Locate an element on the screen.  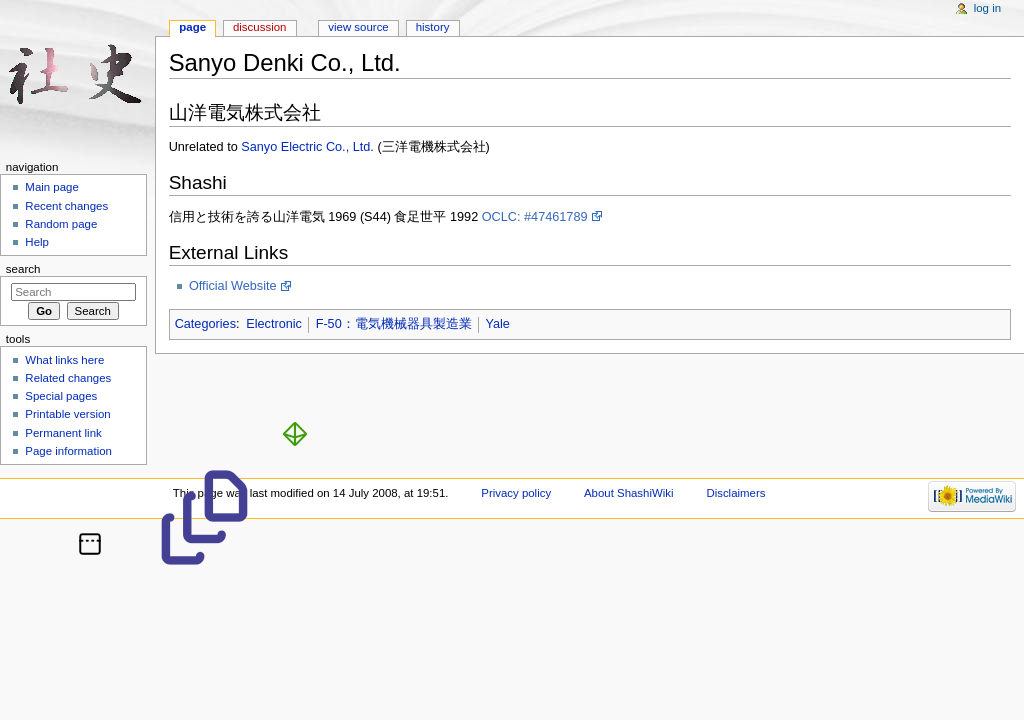
toggle optional top panel visibility is located at coordinates (90, 544).